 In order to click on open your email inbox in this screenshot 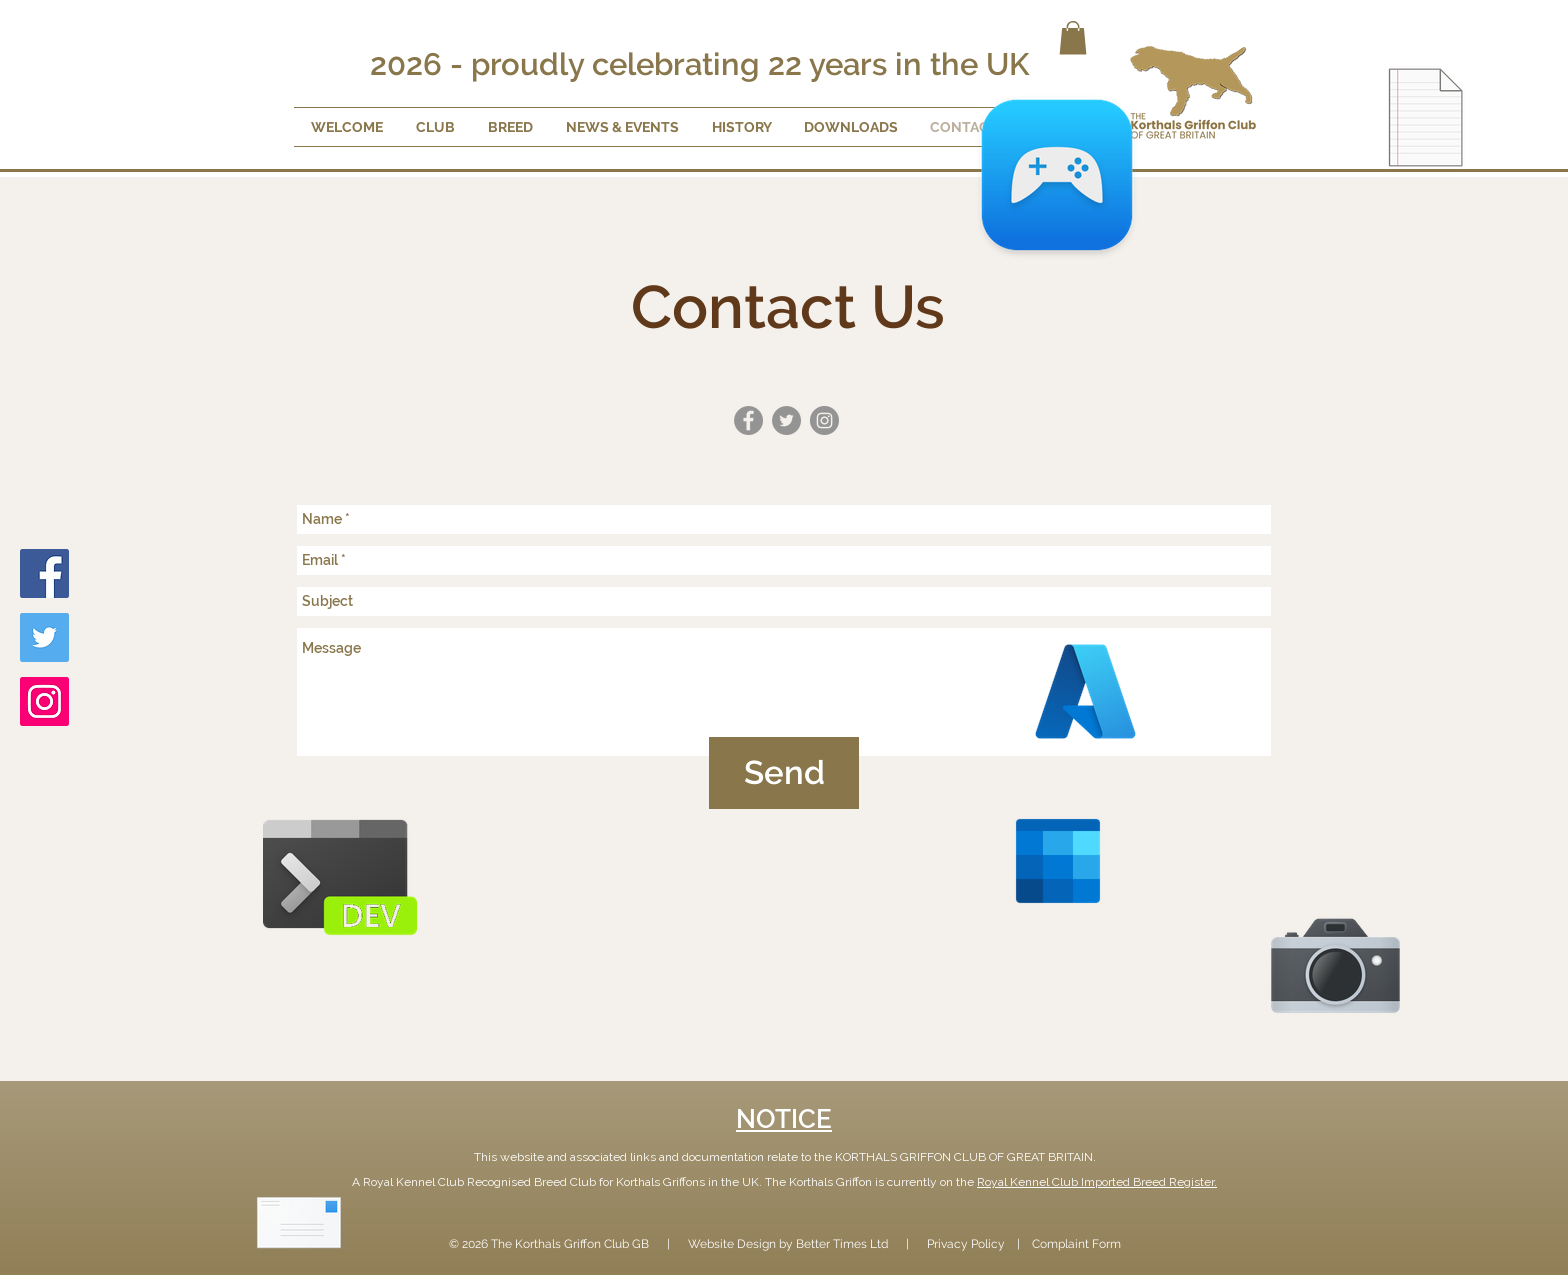, I will do `click(299, 1223)`.